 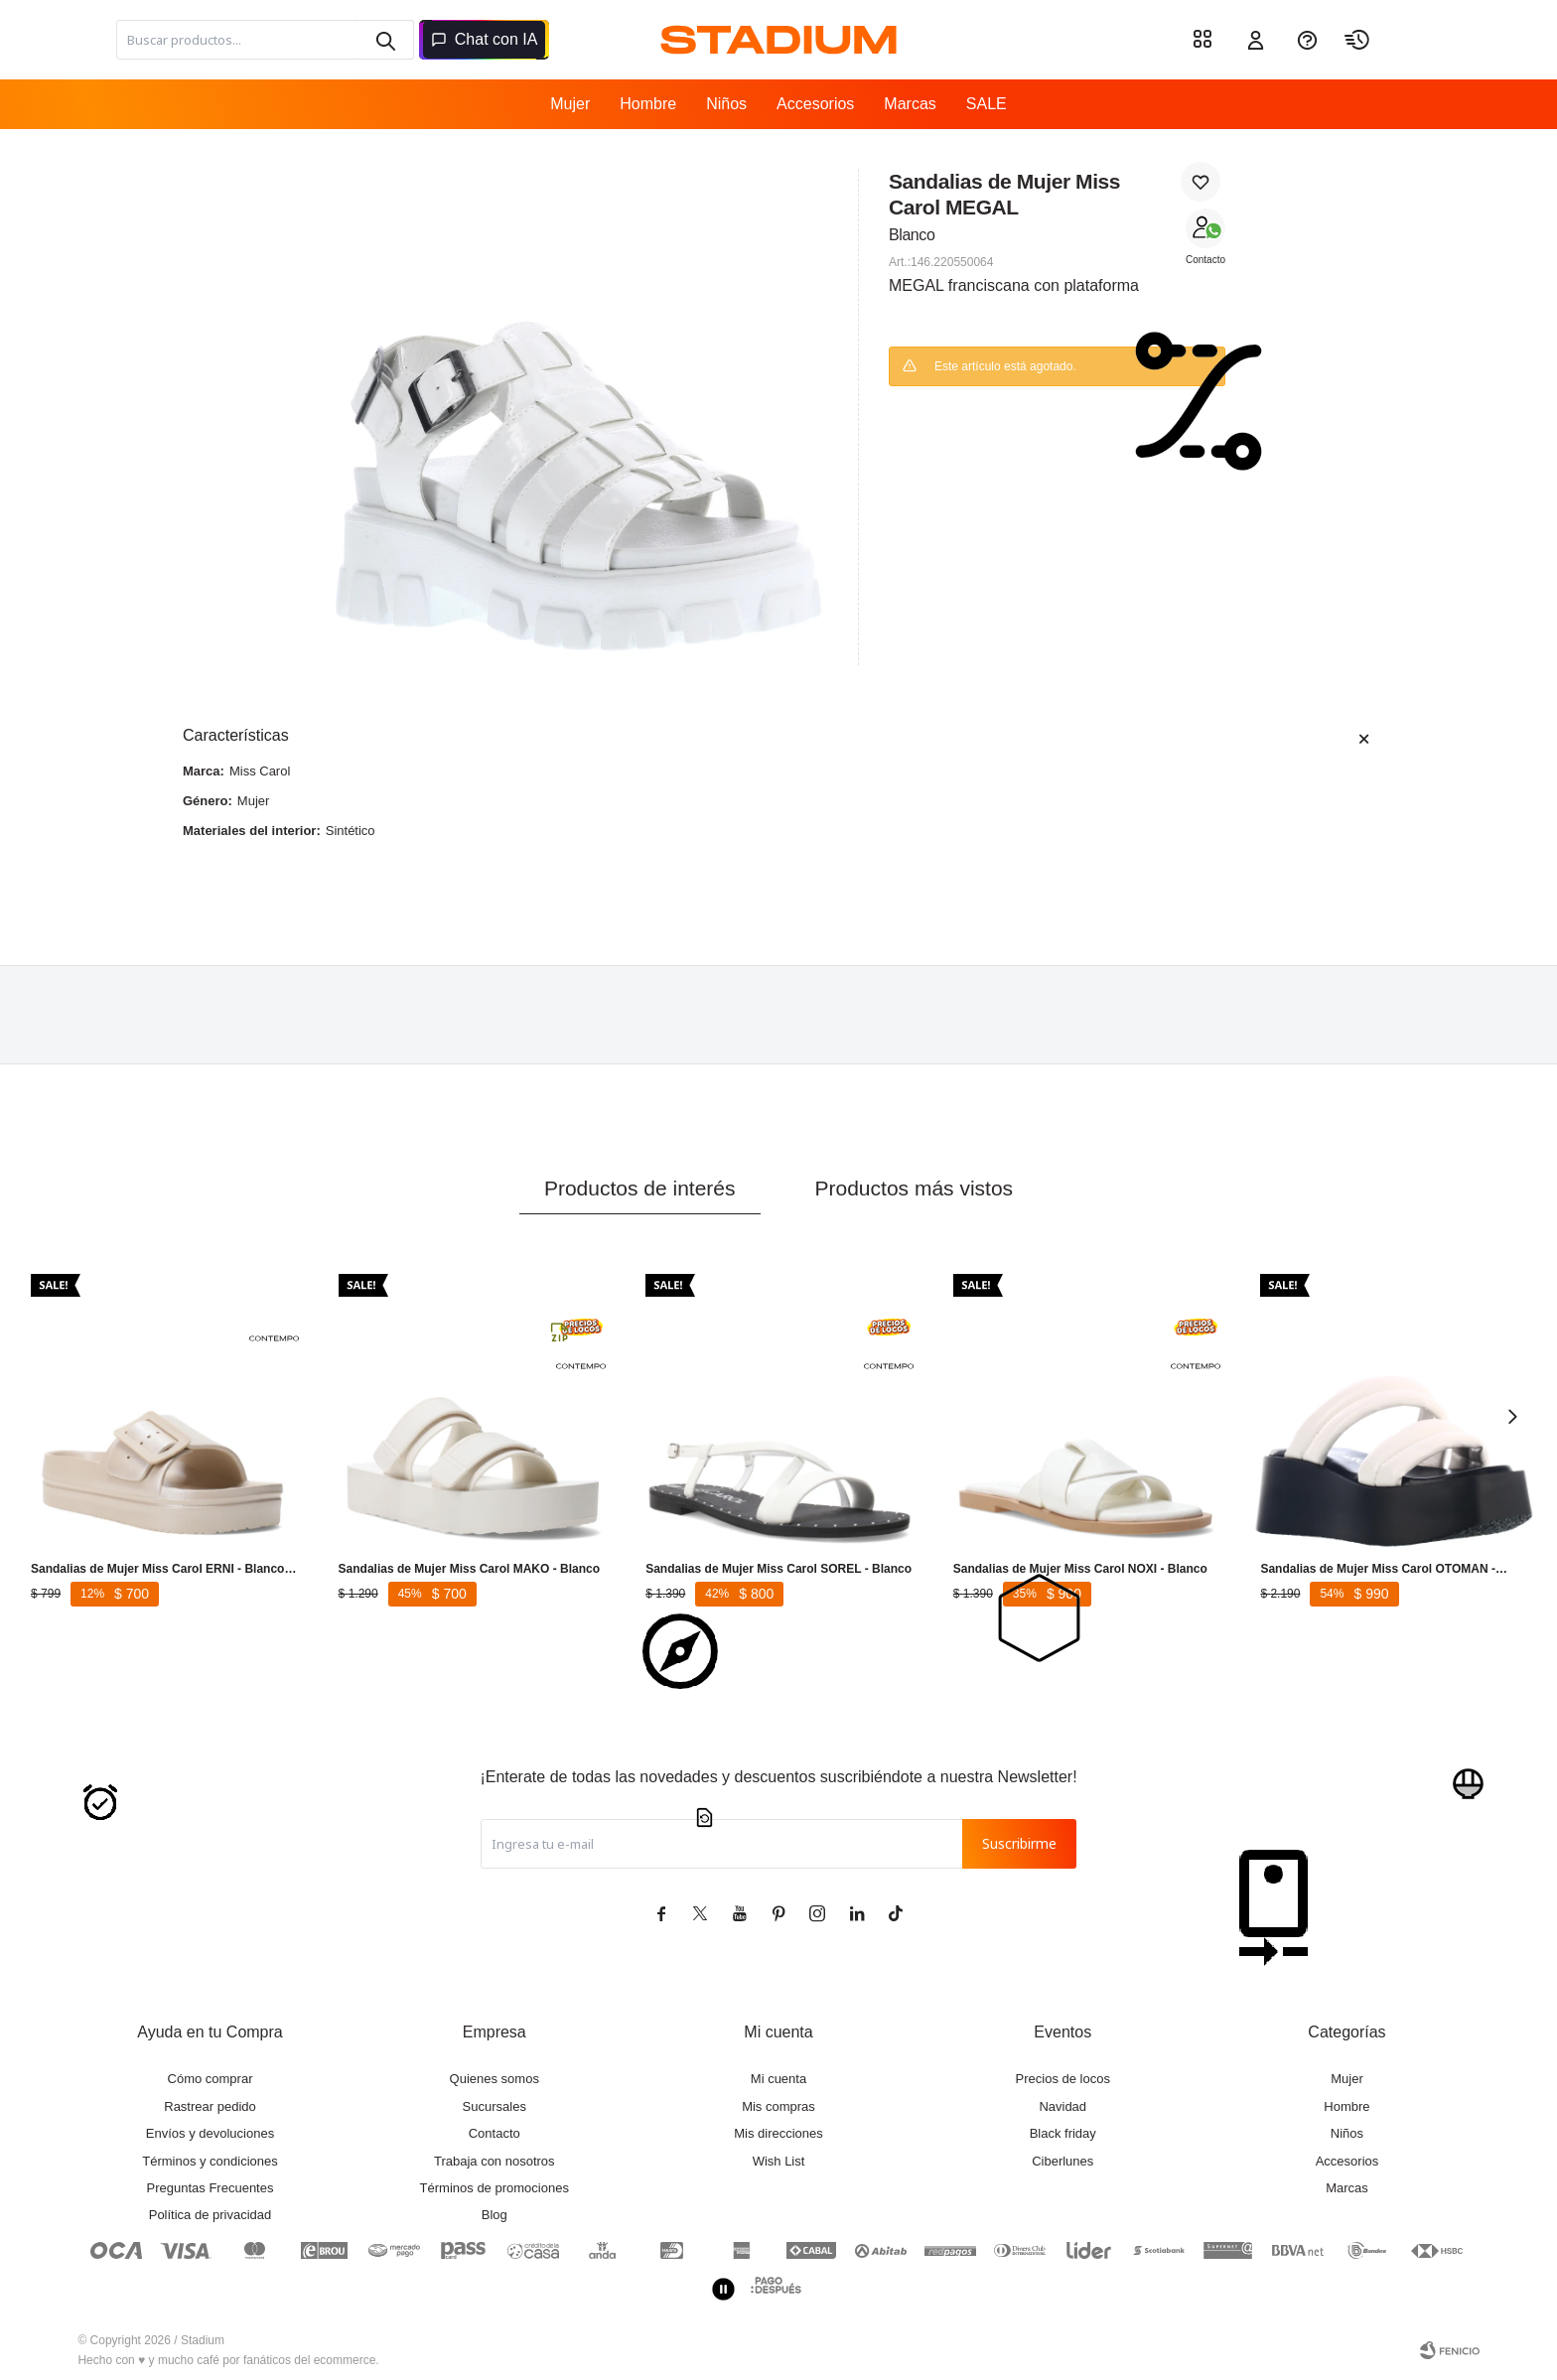 What do you see at coordinates (1273, 1907) in the screenshot?
I see `switch to rear camera` at bounding box center [1273, 1907].